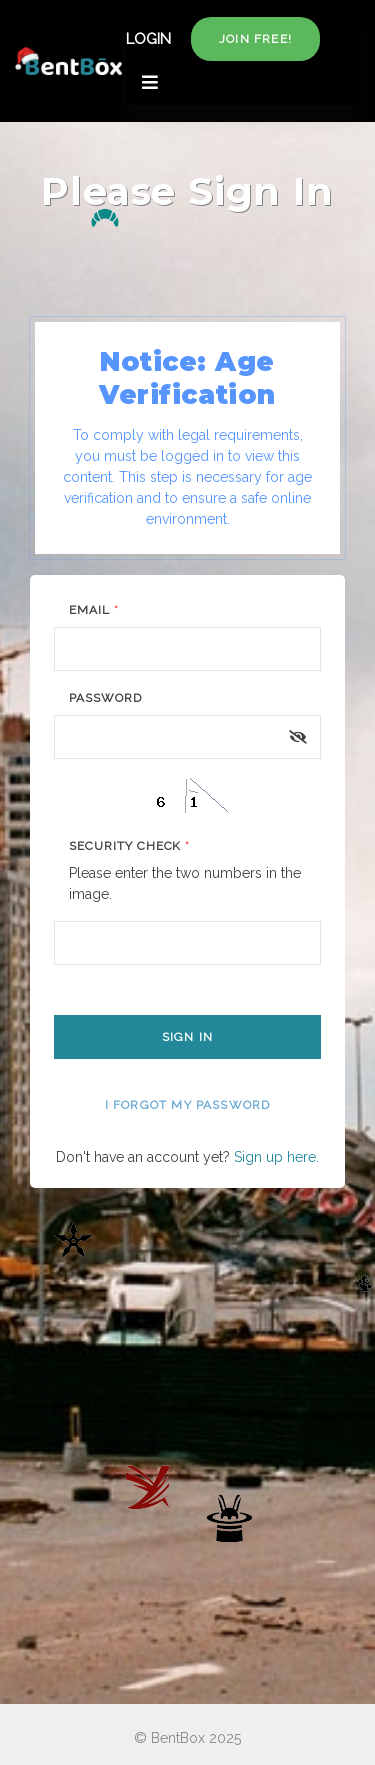 This screenshot has width=375, height=1765. What do you see at coordinates (73, 1239) in the screenshot?
I see `ninja or stealth game mode` at bounding box center [73, 1239].